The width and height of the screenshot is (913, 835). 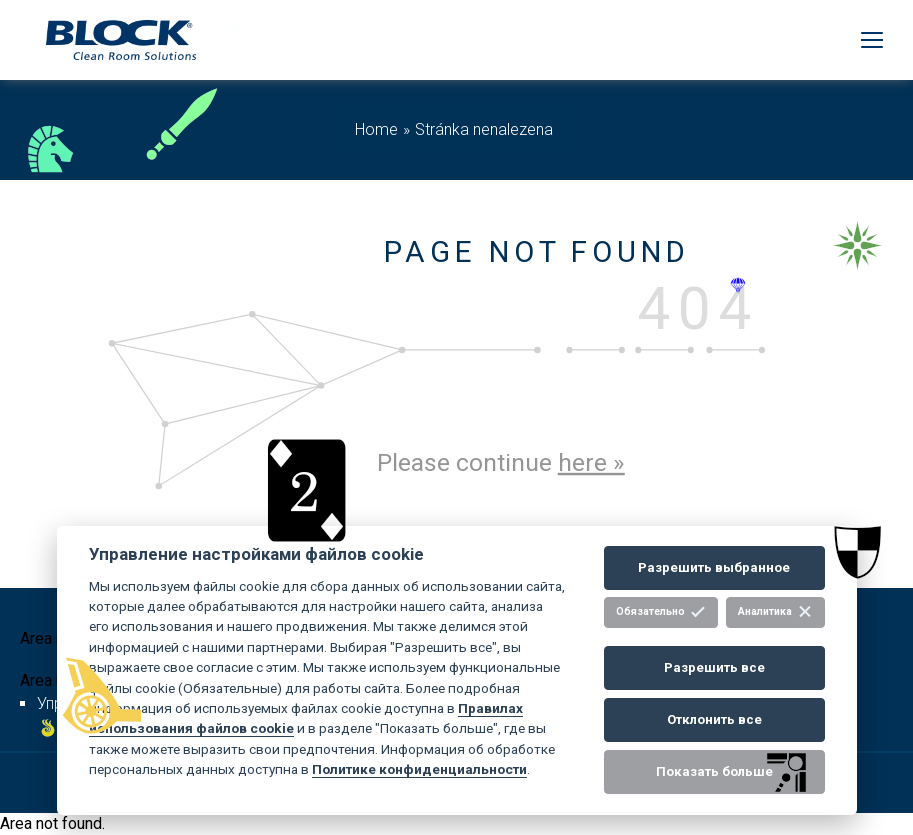 What do you see at coordinates (51, 149) in the screenshot?
I see `select the knight piece in a chess game` at bounding box center [51, 149].